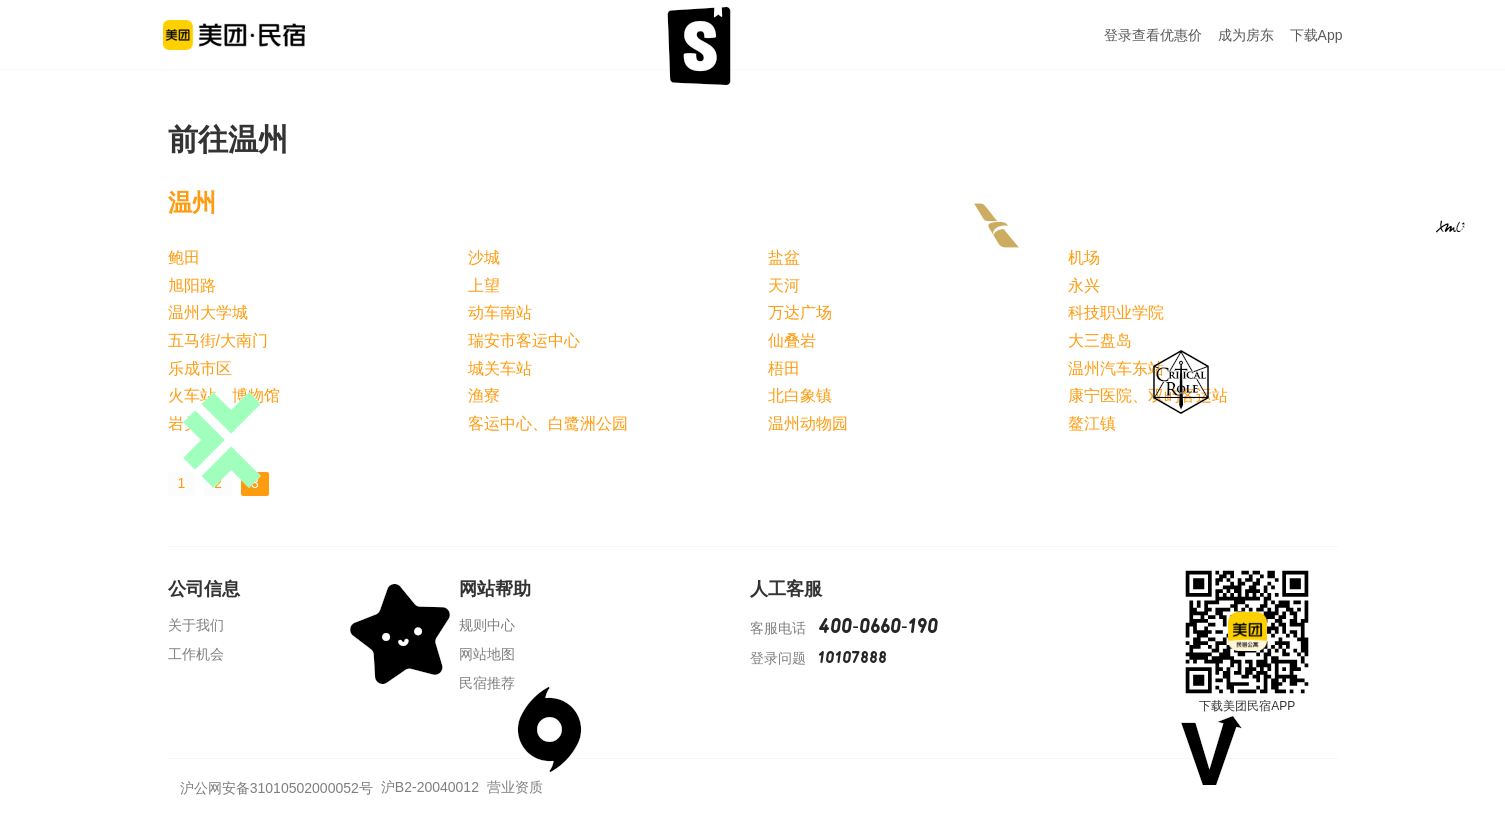  I want to click on launch Origin gaming client, so click(549, 729).